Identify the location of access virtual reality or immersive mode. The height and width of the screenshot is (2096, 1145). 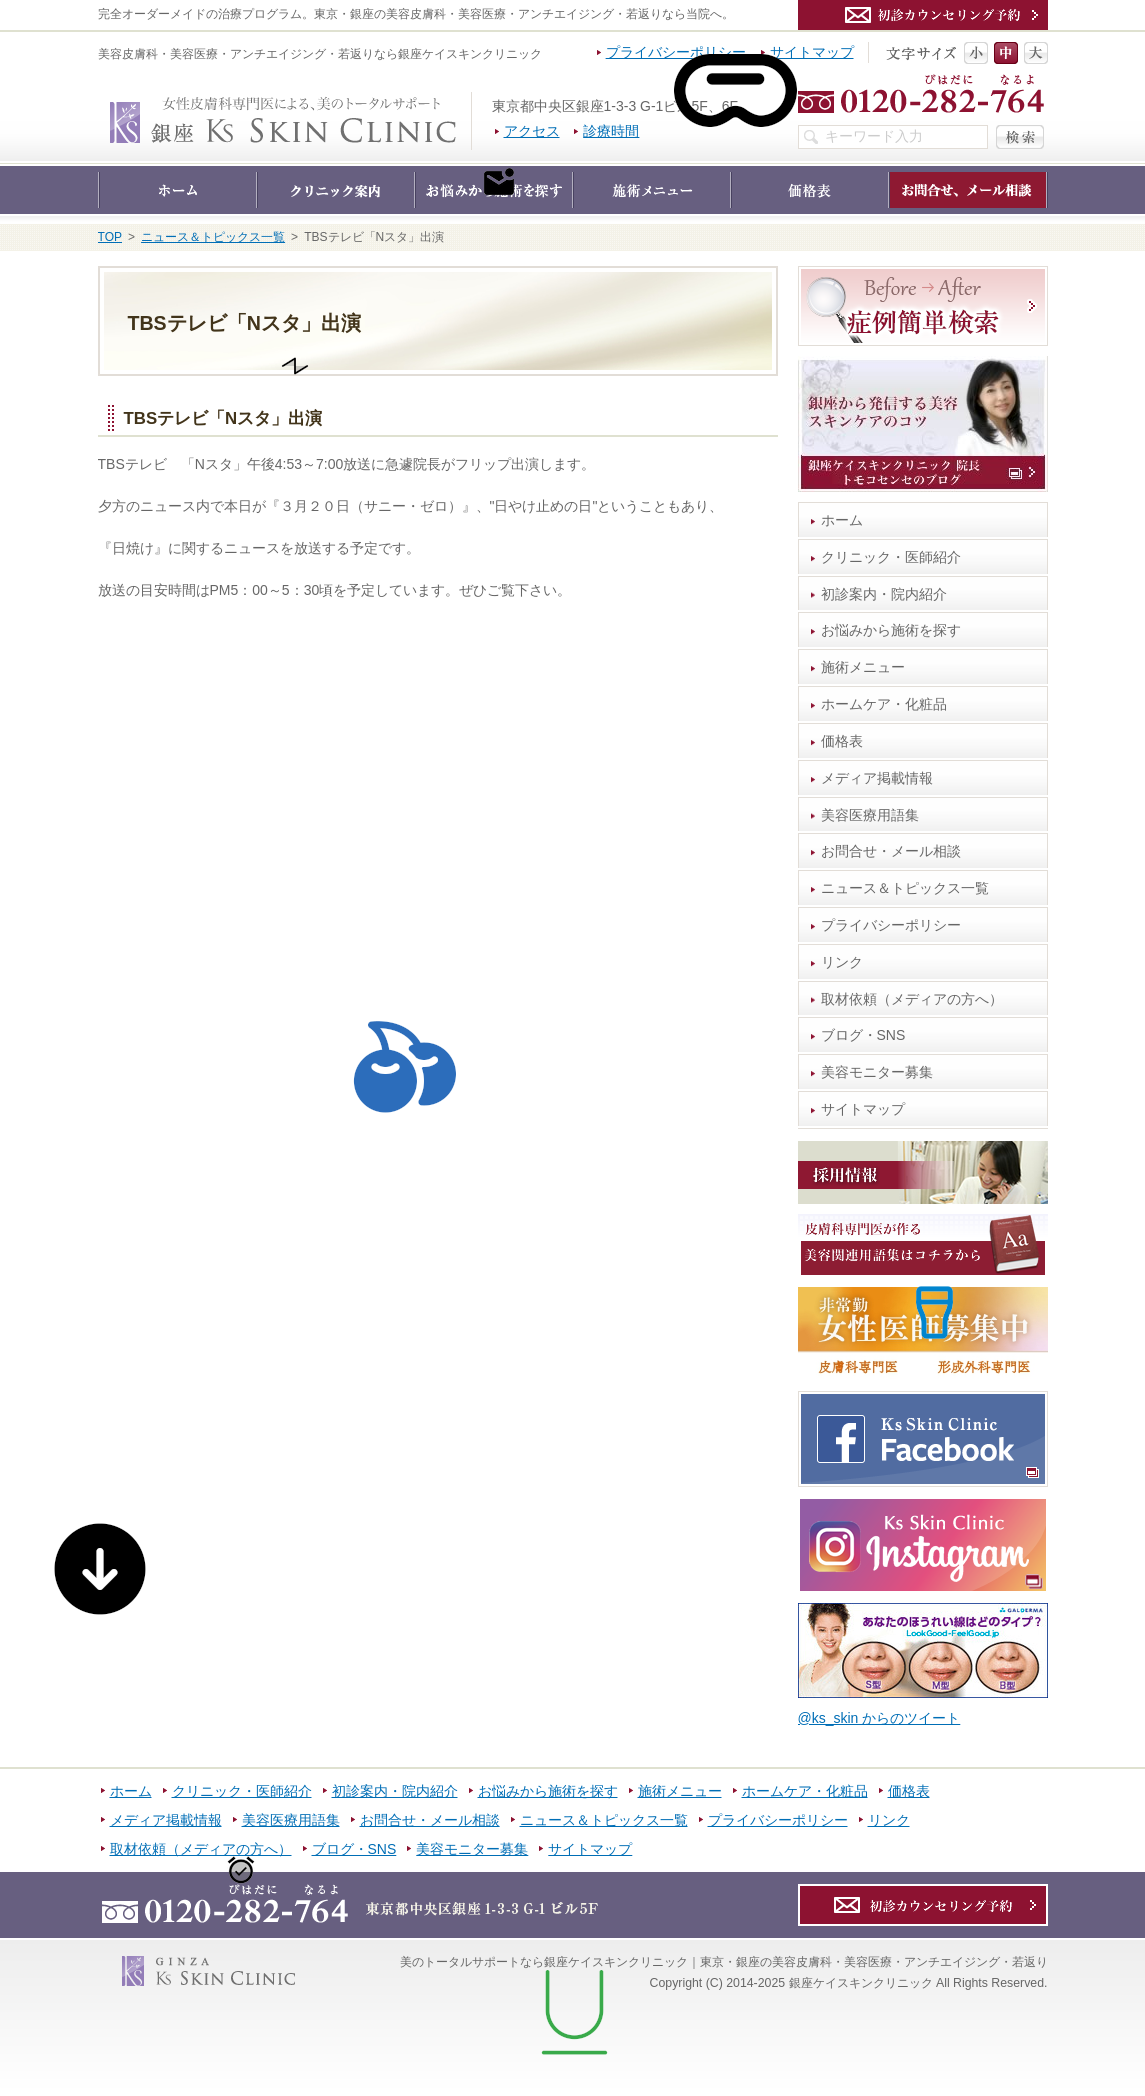
(735, 90).